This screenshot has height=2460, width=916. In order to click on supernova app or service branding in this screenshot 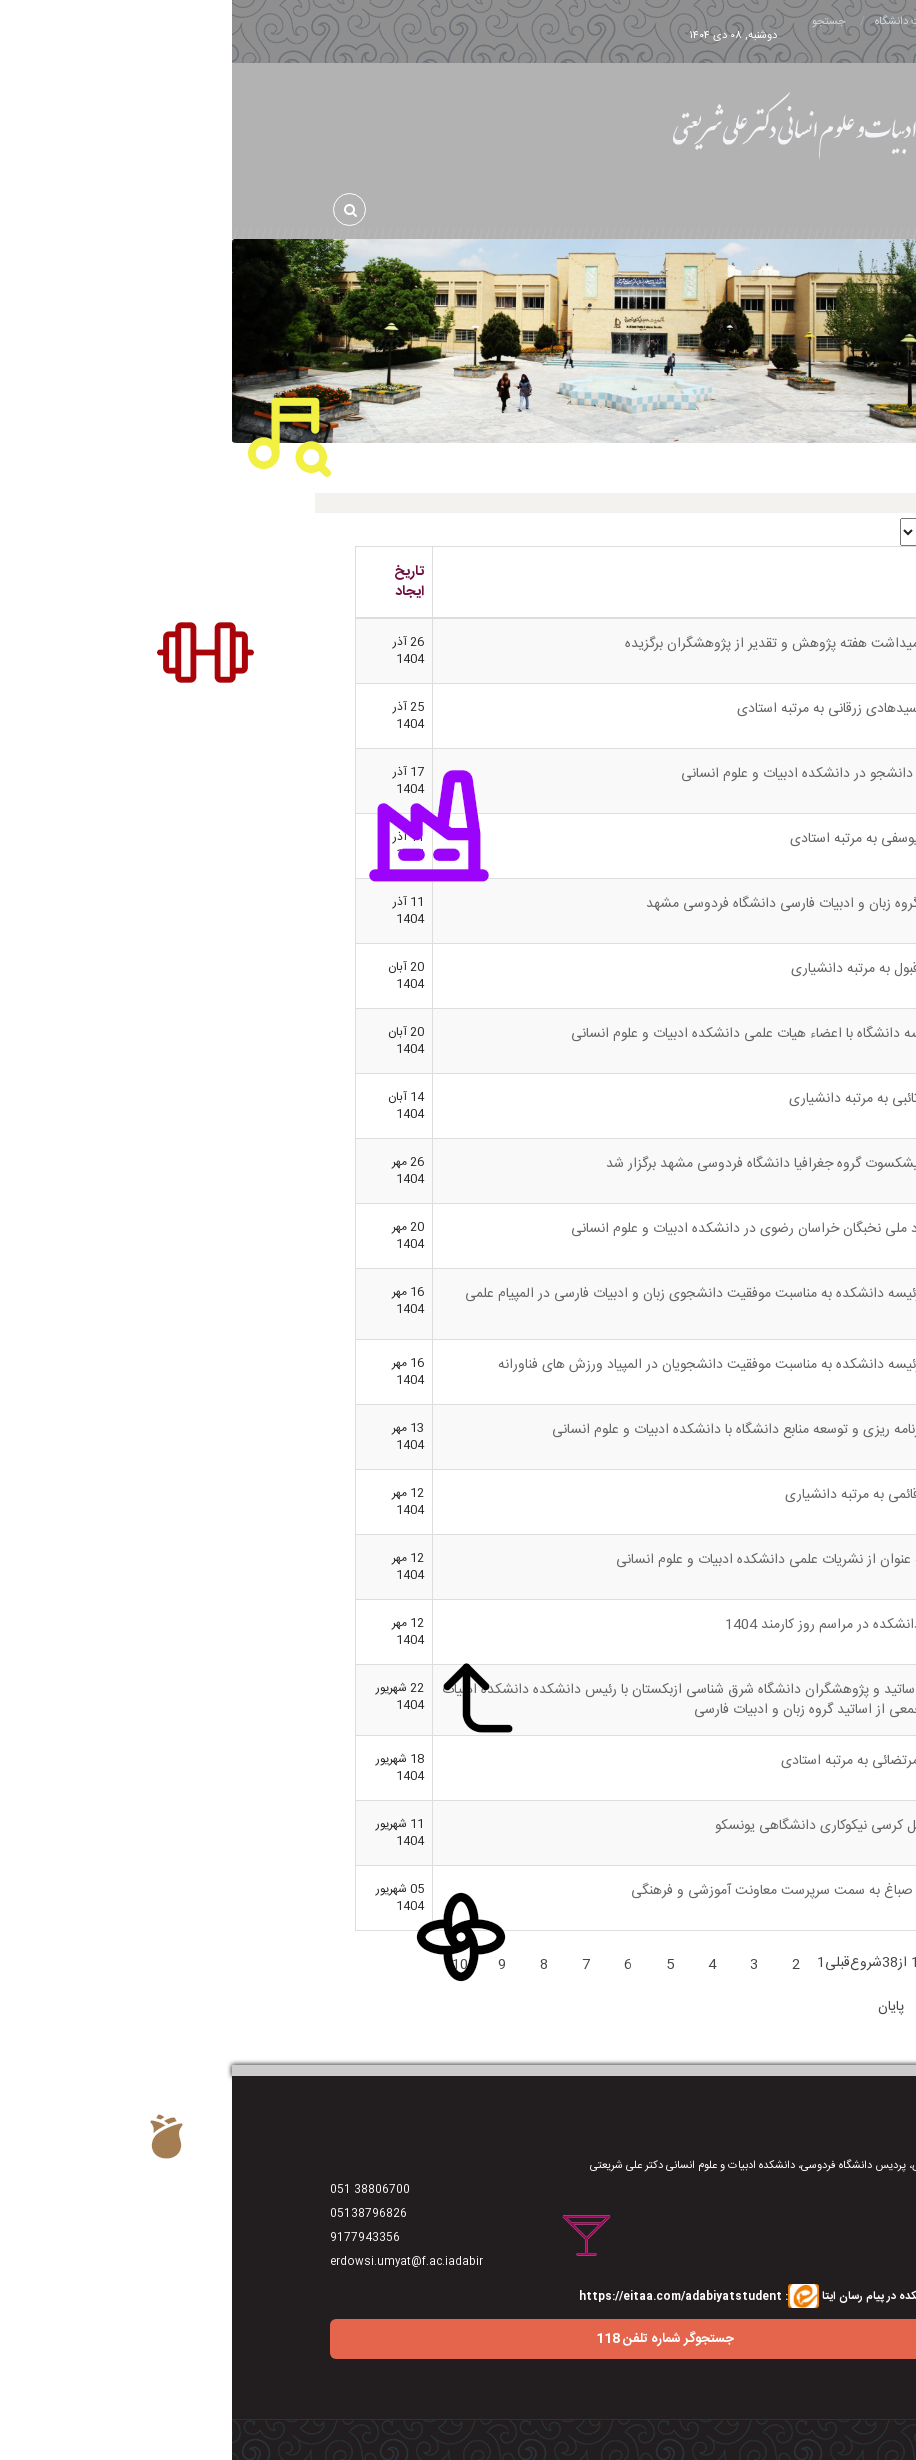, I will do `click(461, 1937)`.